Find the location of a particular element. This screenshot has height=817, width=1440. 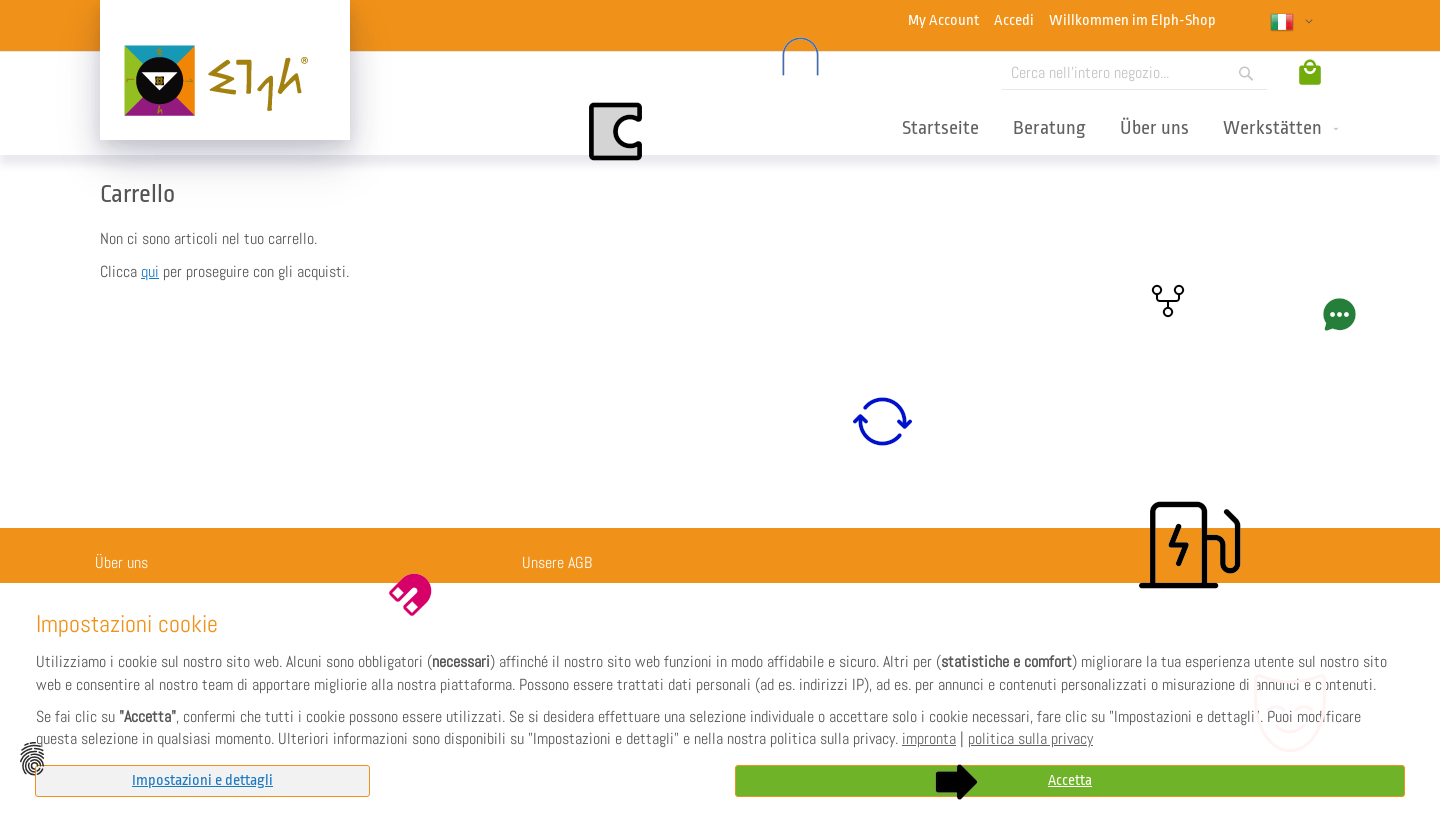

open coda document app is located at coordinates (615, 131).